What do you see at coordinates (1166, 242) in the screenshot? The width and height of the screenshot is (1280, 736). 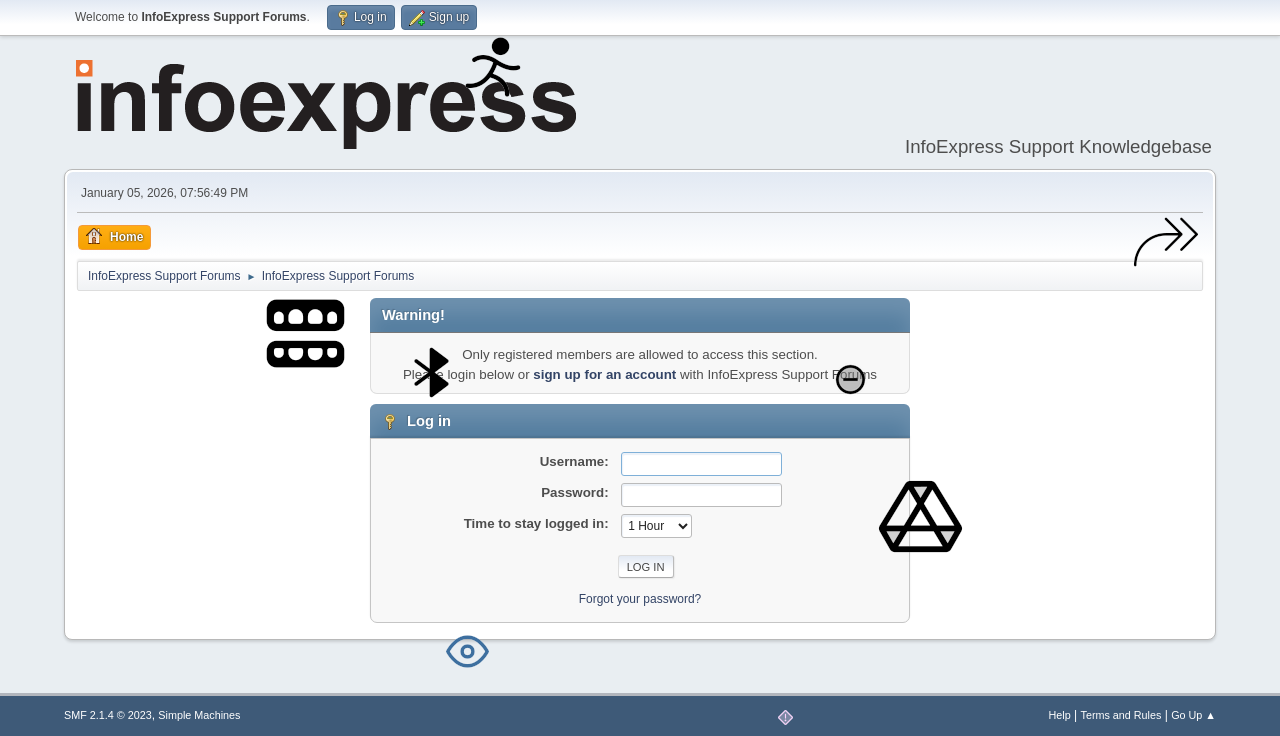 I see `forward or share content multiple times` at bounding box center [1166, 242].